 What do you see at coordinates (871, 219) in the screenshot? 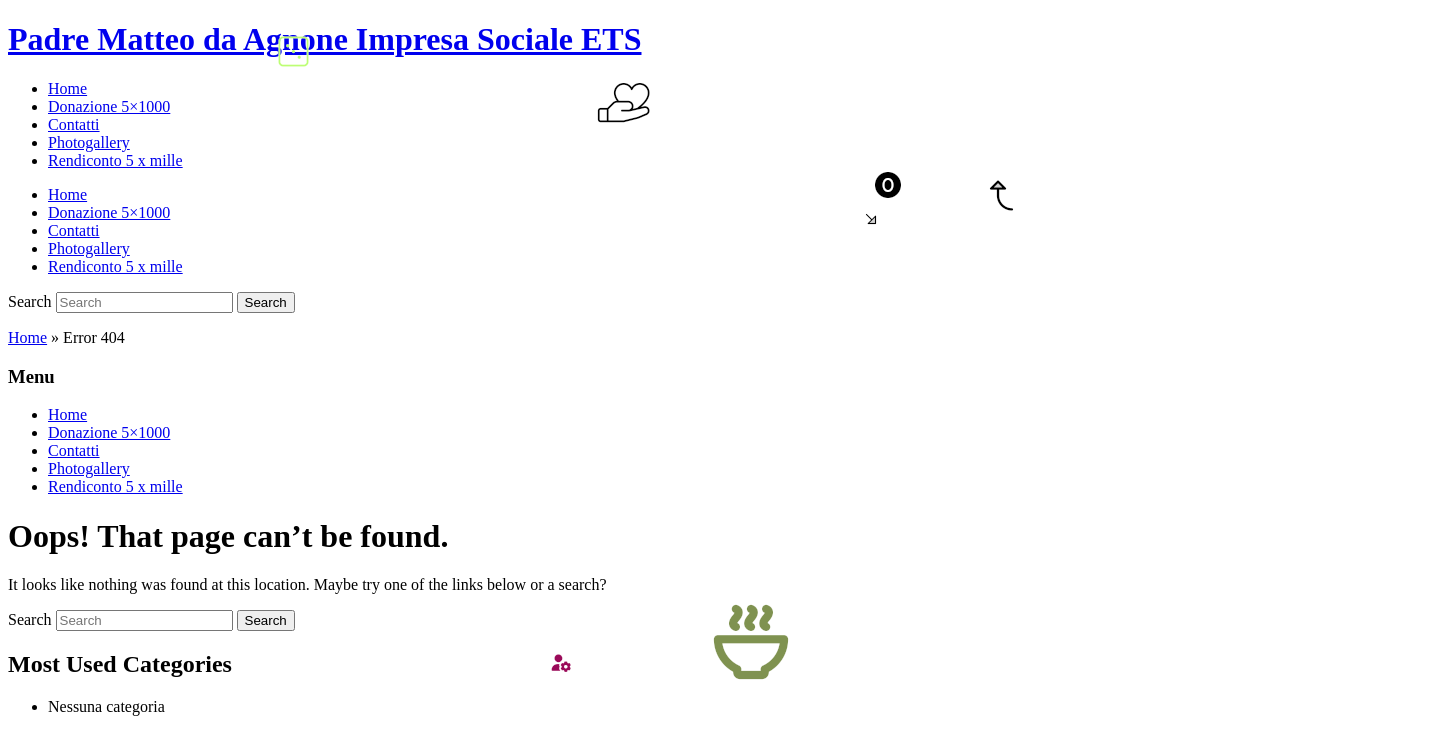
I see `navigate to the next item diagonally` at bounding box center [871, 219].